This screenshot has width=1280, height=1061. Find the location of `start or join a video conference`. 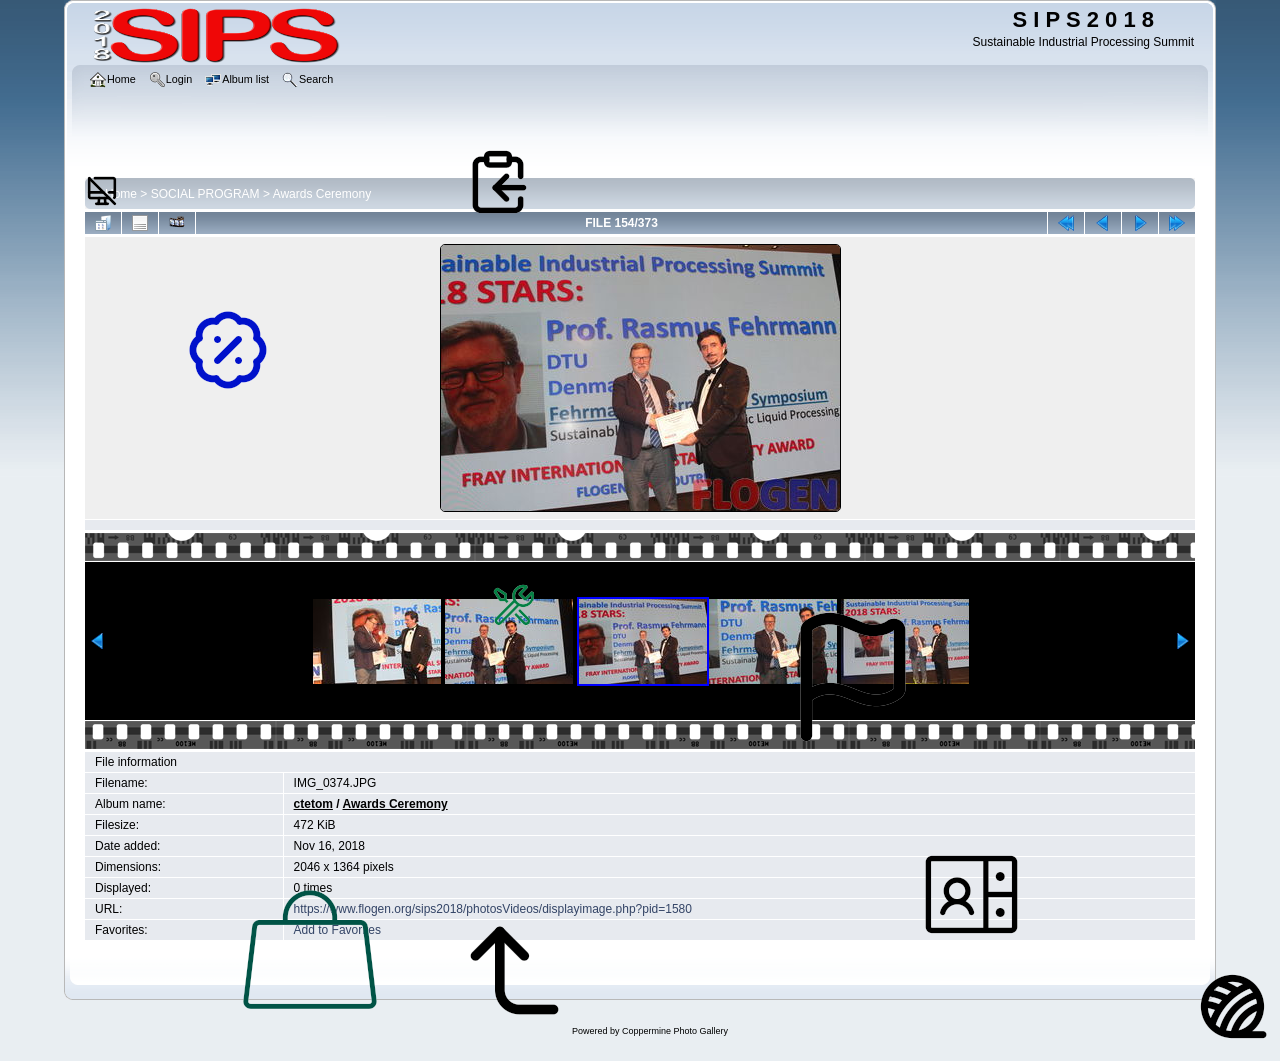

start or join a video conference is located at coordinates (971, 894).